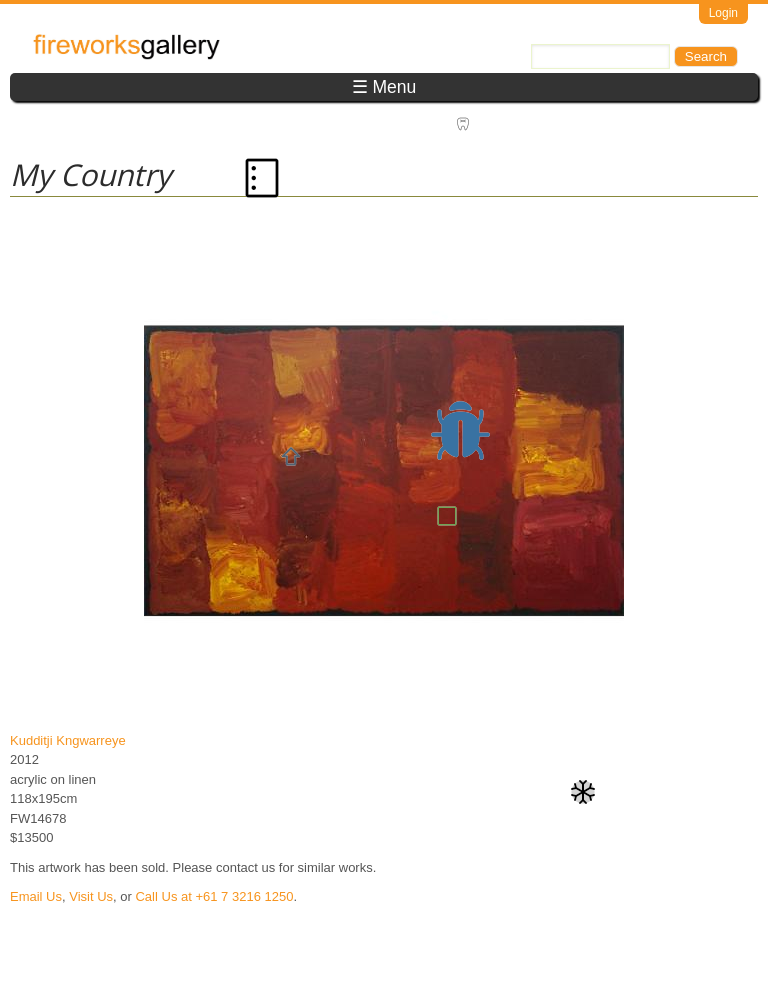 Image resolution: width=768 pixels, height=981 pixels. I want to click on view screenplay or script documents, so click(262, 178).